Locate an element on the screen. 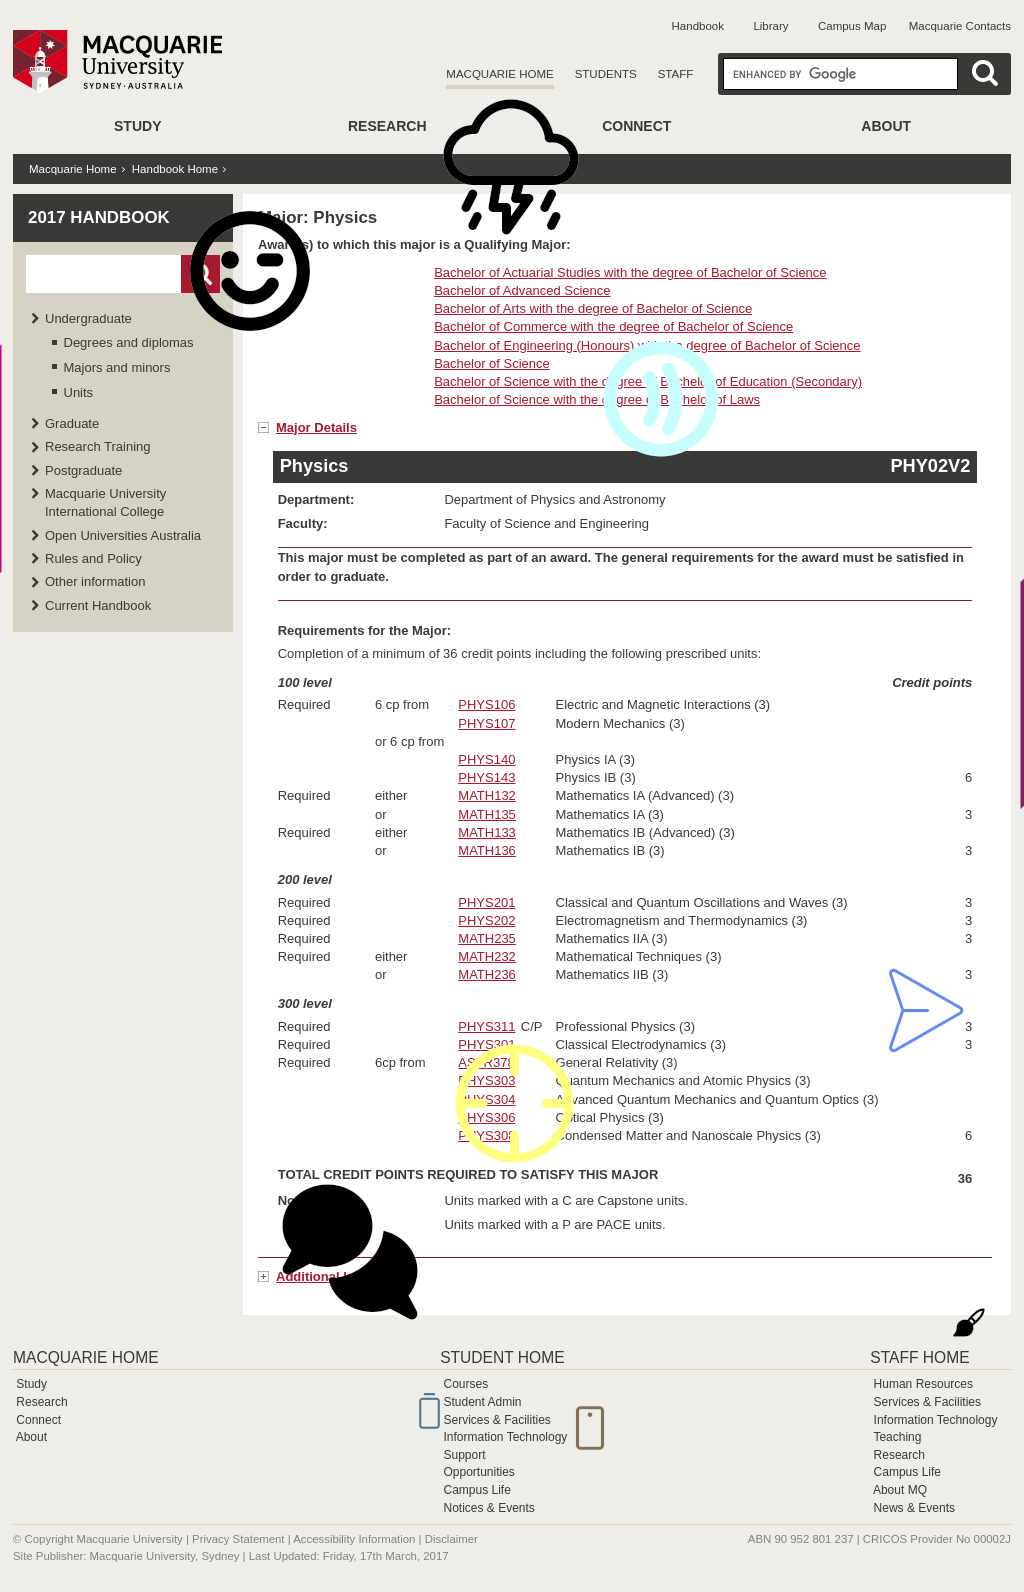  access drawing or painting tools is located at coordinates (970, 1323).